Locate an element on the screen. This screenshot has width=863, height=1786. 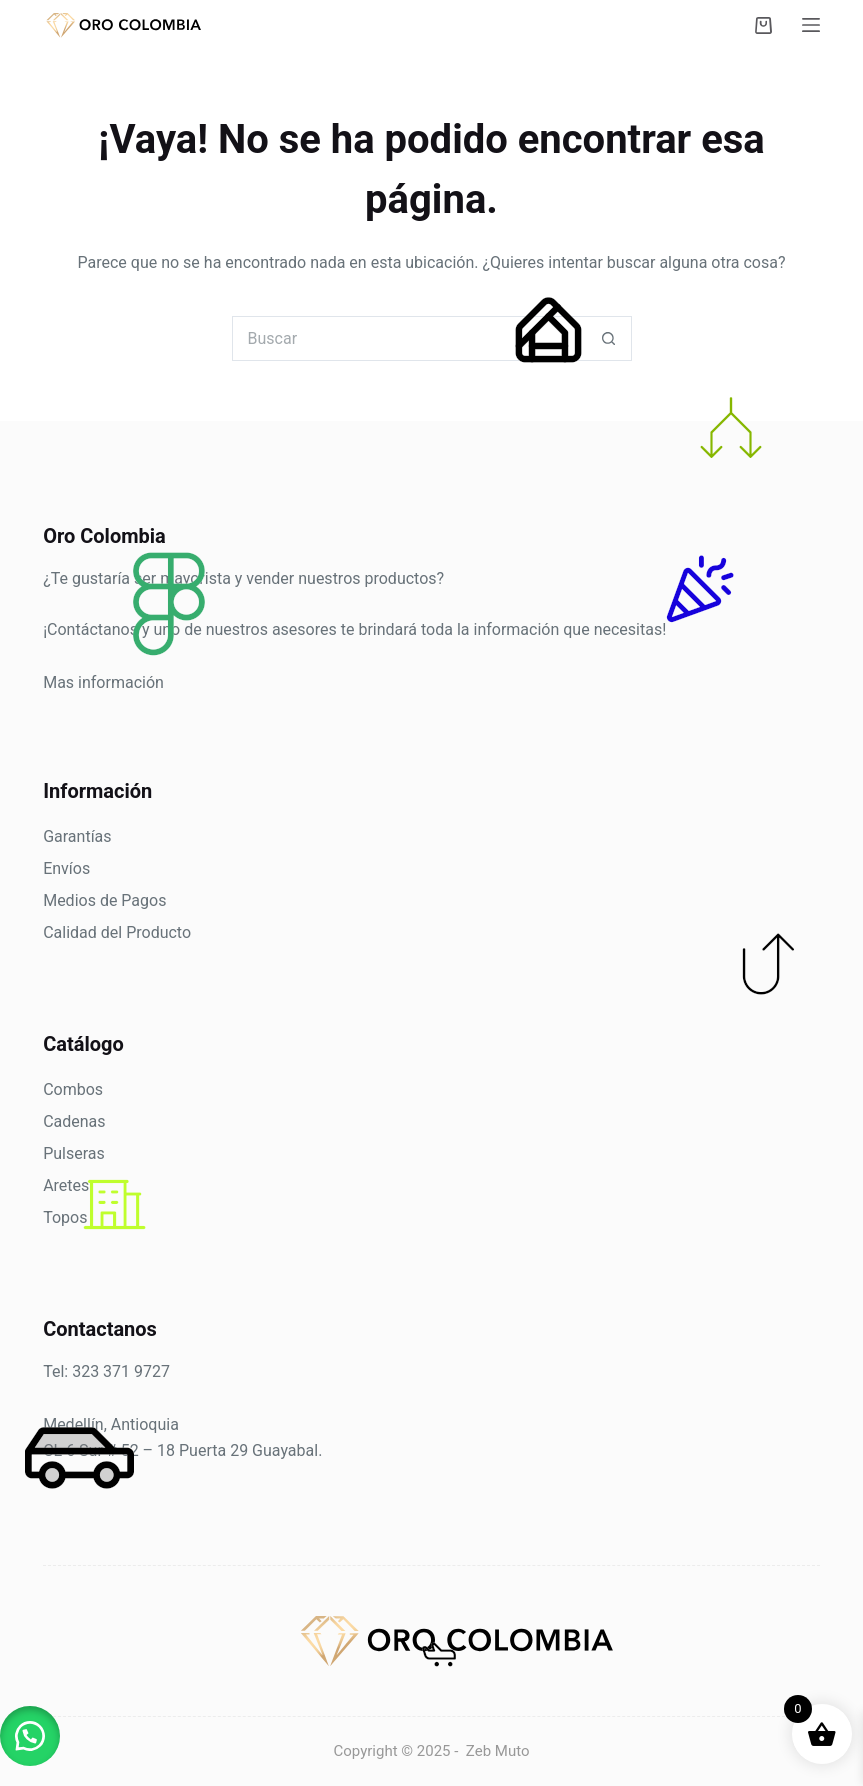
access vehicle or car settings is located at coordinates (79, 1454).